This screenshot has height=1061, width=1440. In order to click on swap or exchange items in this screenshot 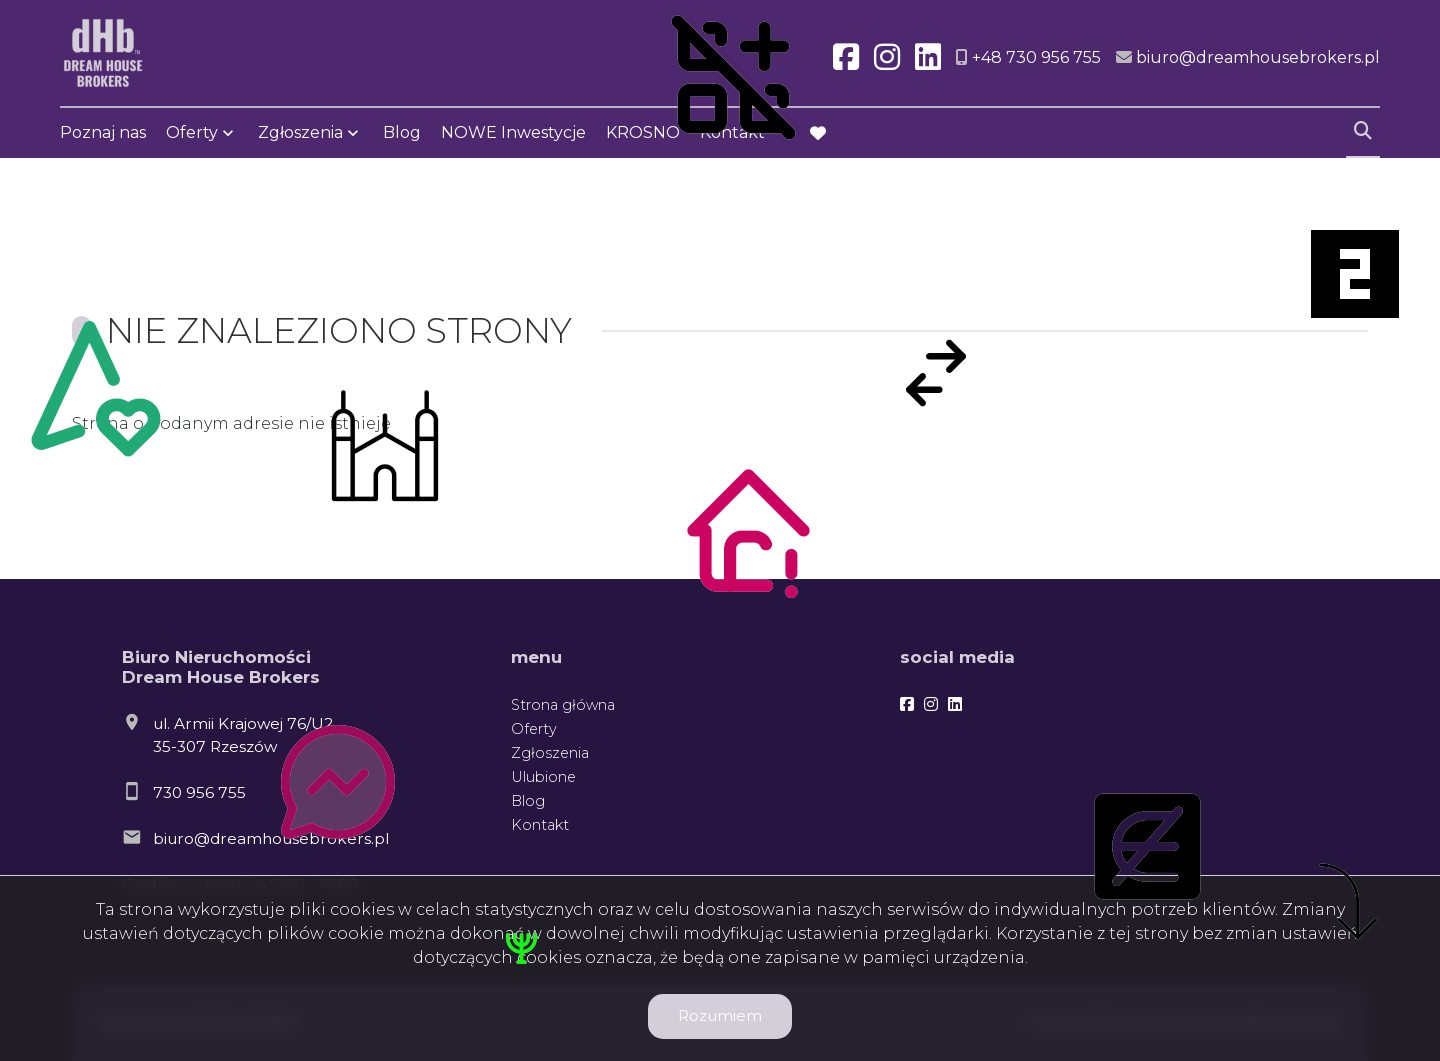, I will do `click(936, 373)`.